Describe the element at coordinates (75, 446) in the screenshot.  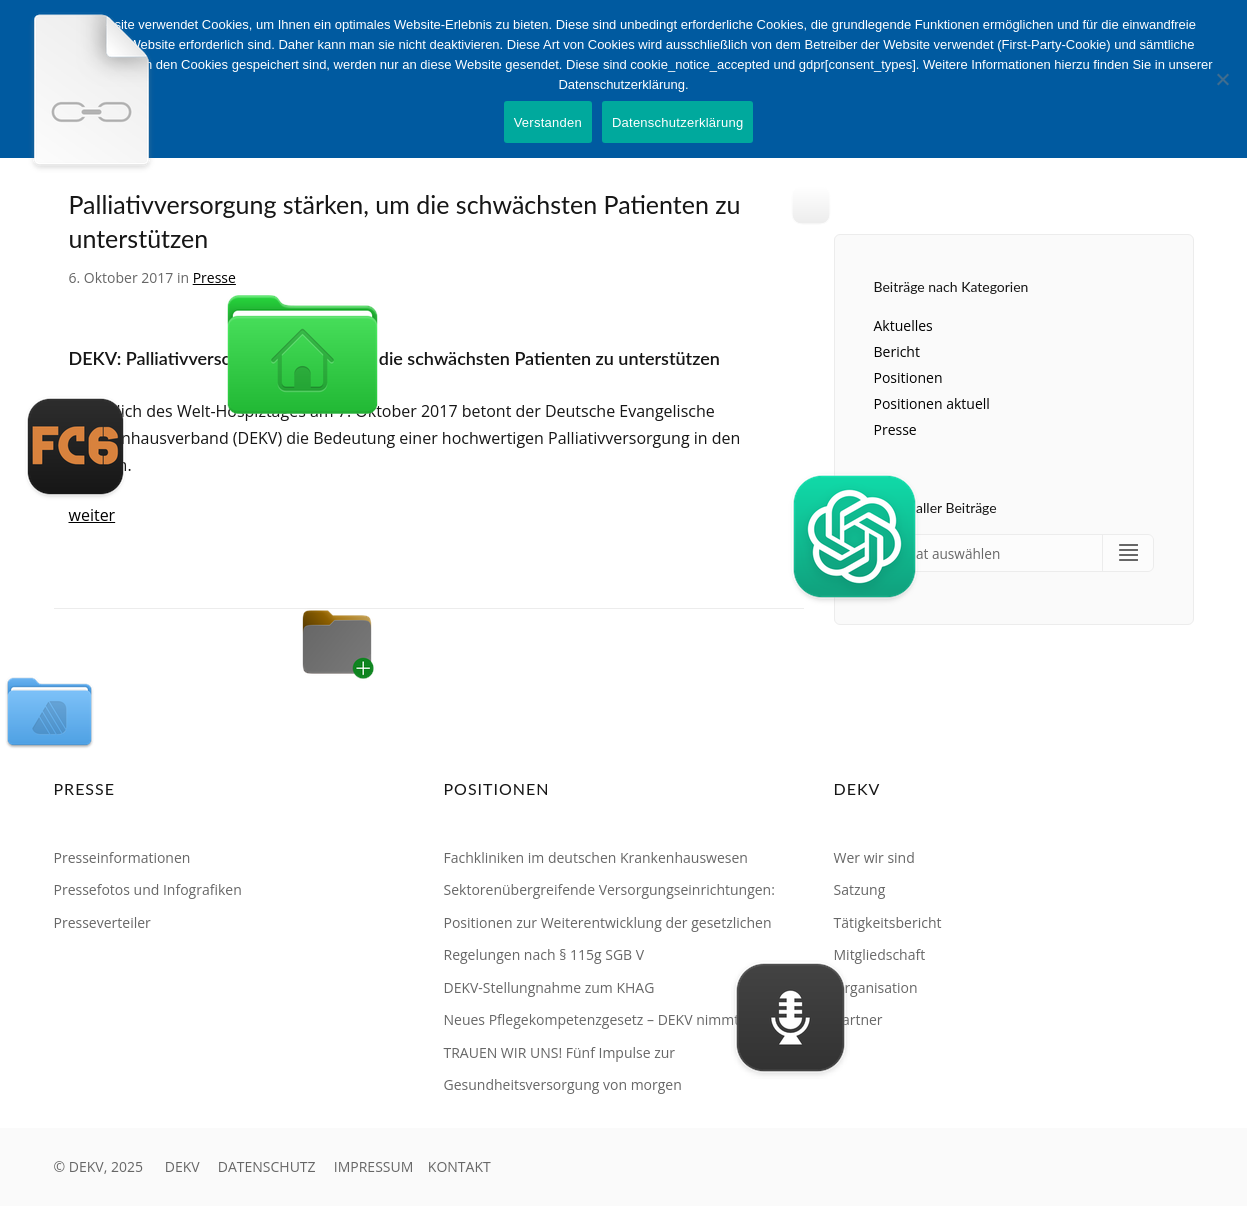
I see `launch Far Cry 6 game` at that location.